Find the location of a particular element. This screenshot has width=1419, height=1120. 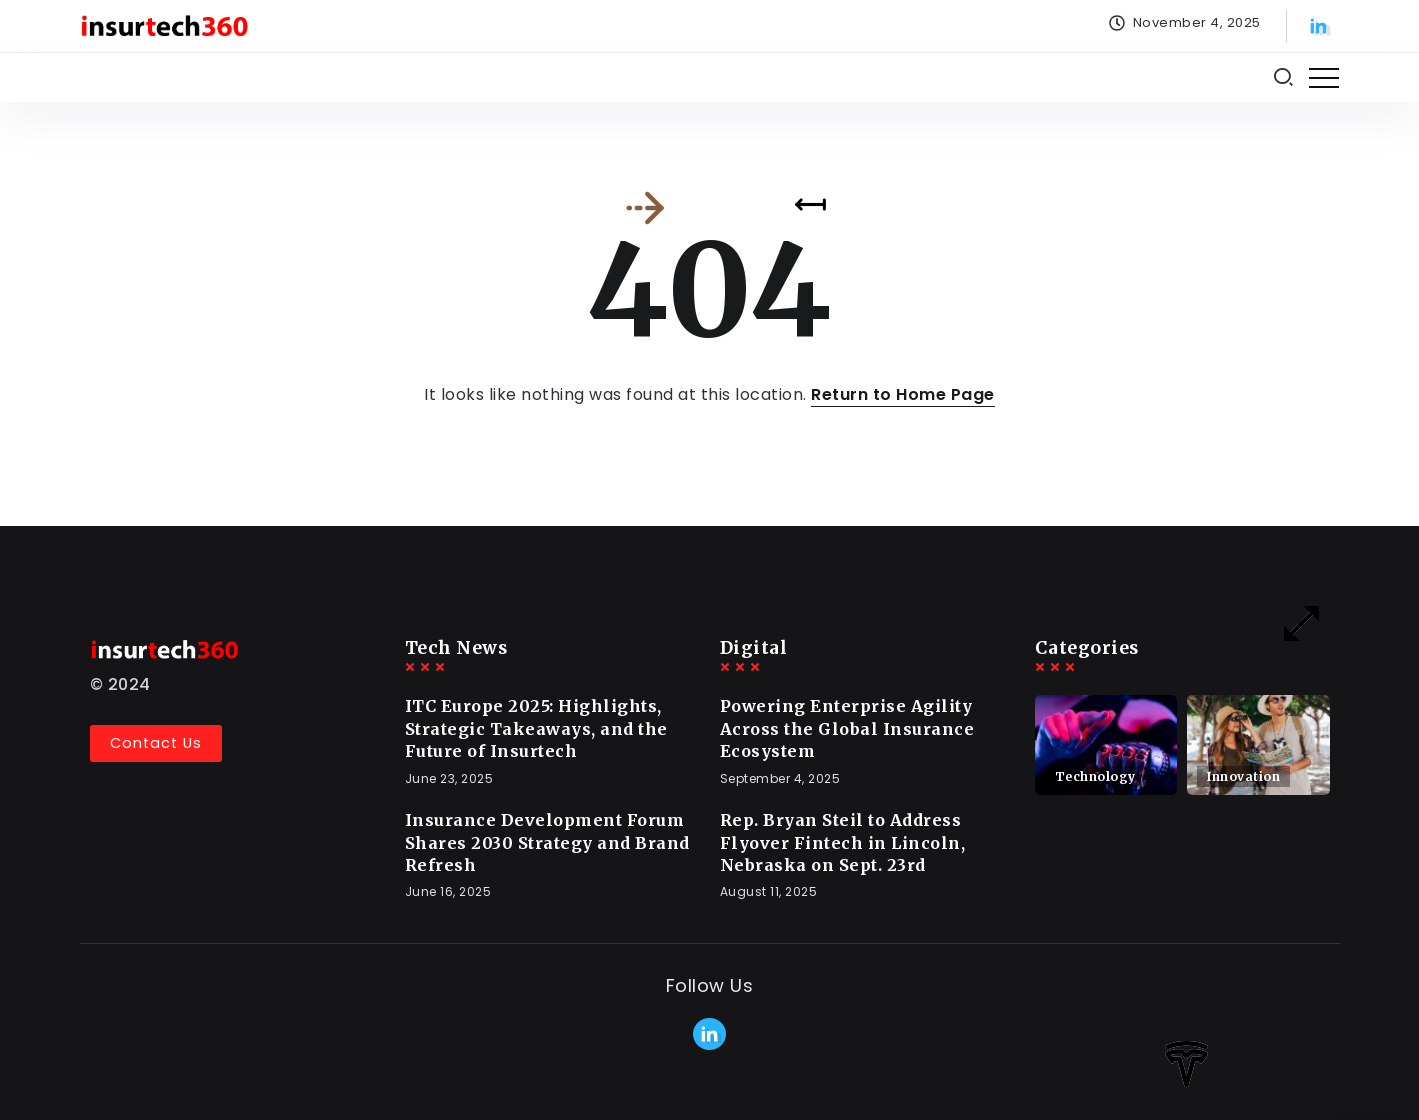

continue to the next step is located at coordinates (645, 208).